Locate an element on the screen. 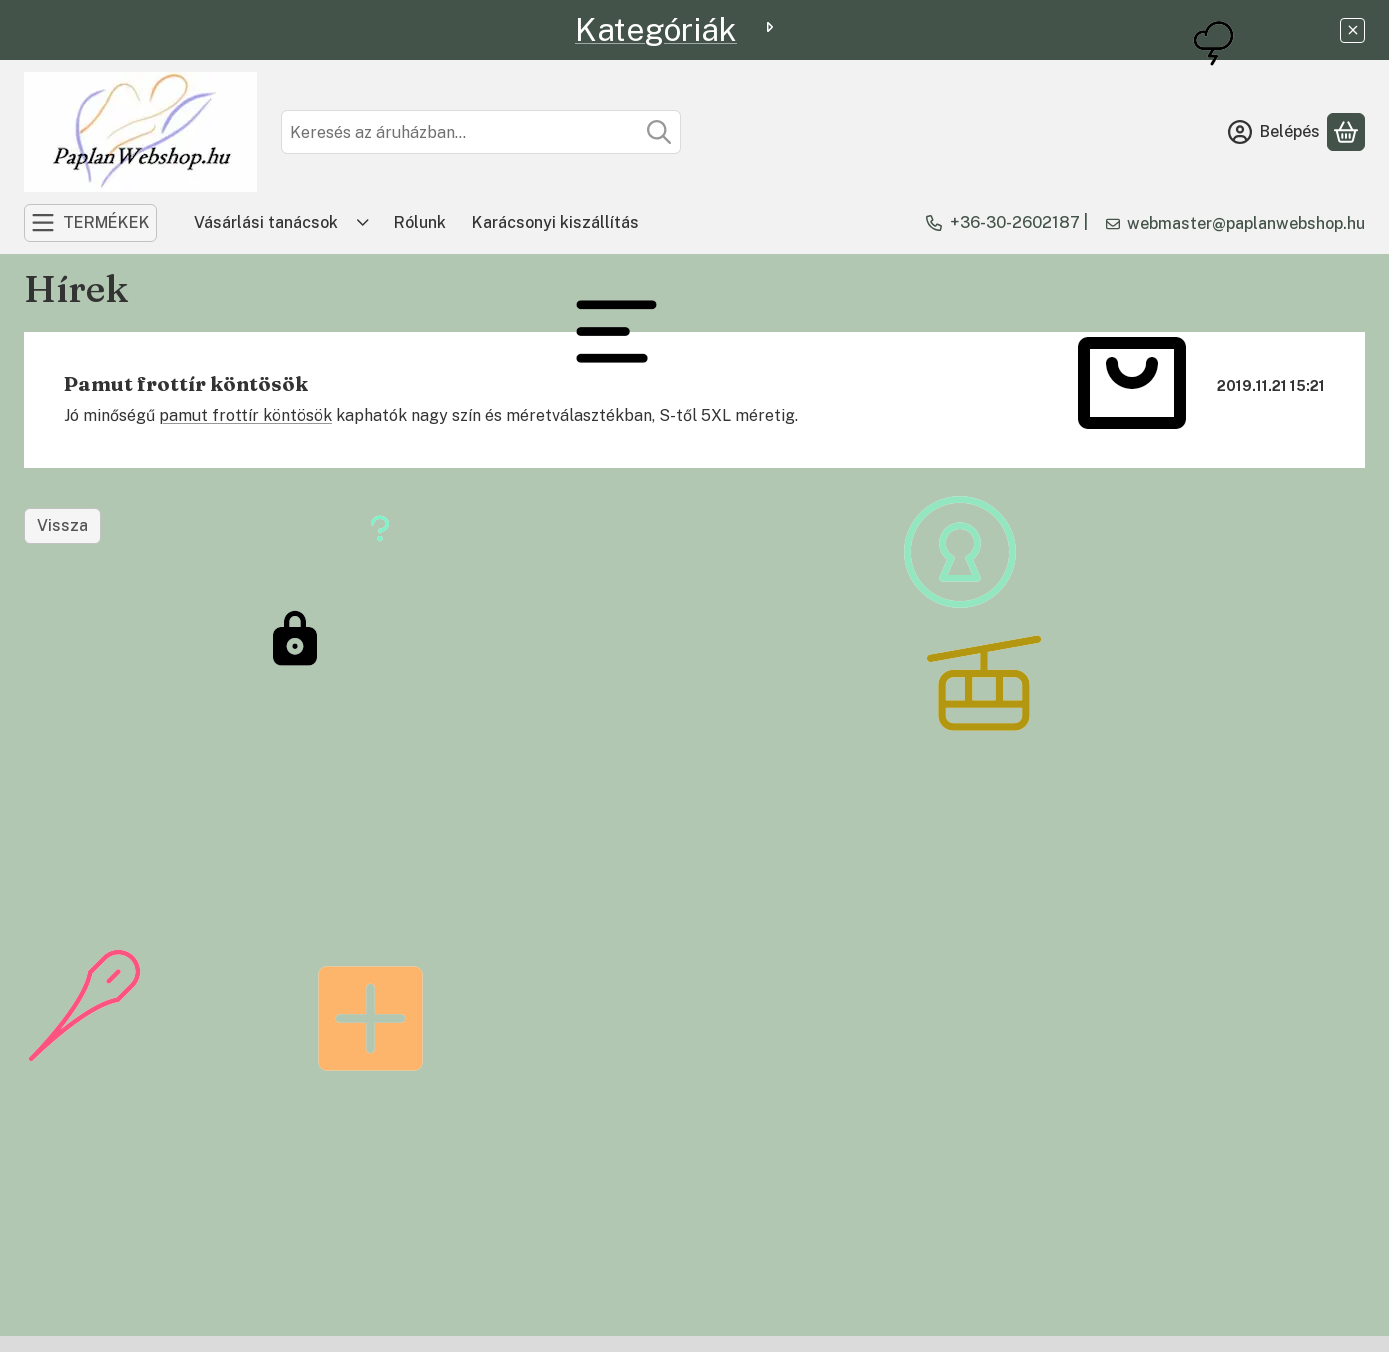 This screenshot has height=1352, width=1389. access cable car or gondola transit information is located at coordinates (984, 685).